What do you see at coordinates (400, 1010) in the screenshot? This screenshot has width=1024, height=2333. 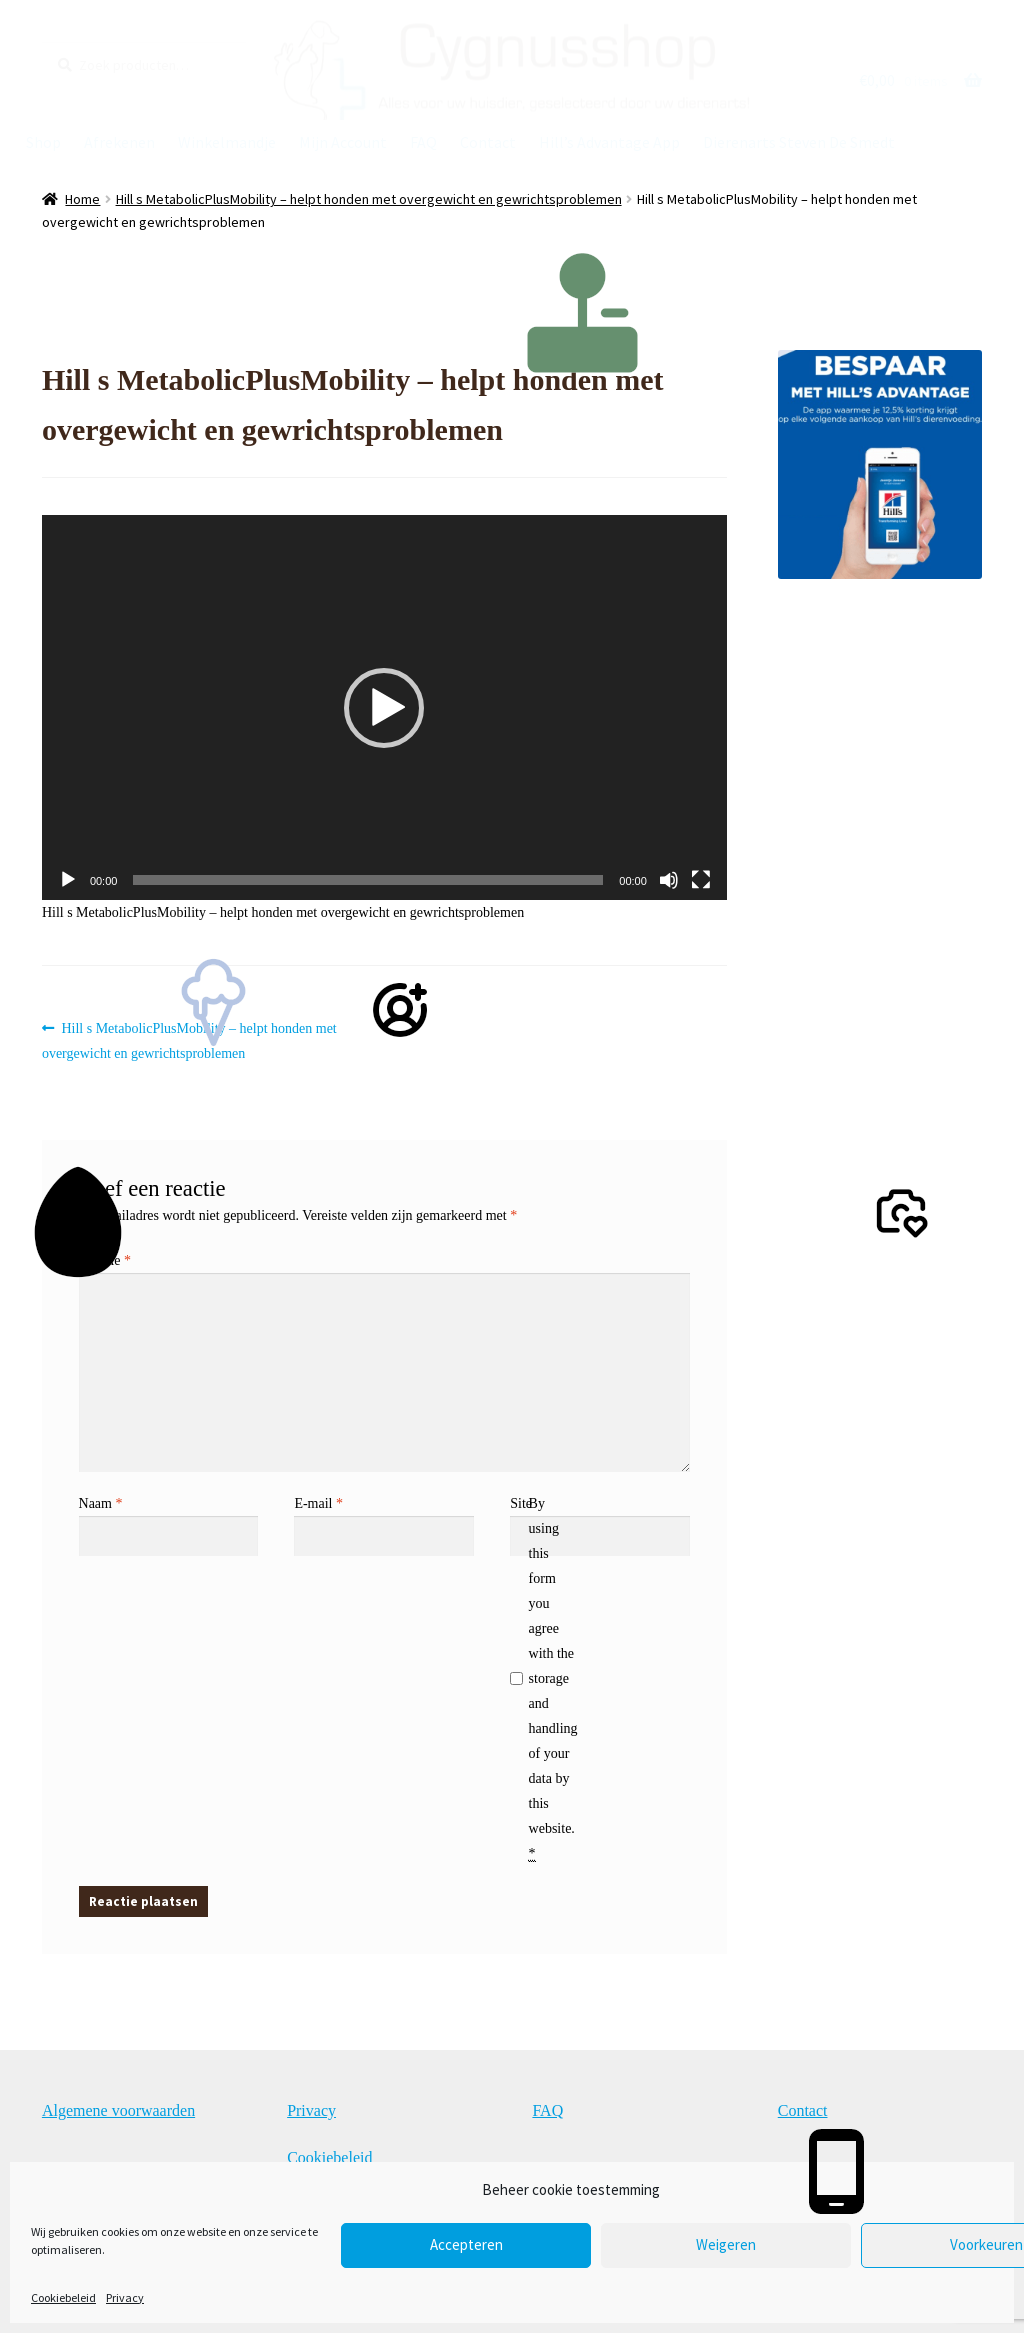 I see `add a new user or contact` at bounding box center [400, 1010].